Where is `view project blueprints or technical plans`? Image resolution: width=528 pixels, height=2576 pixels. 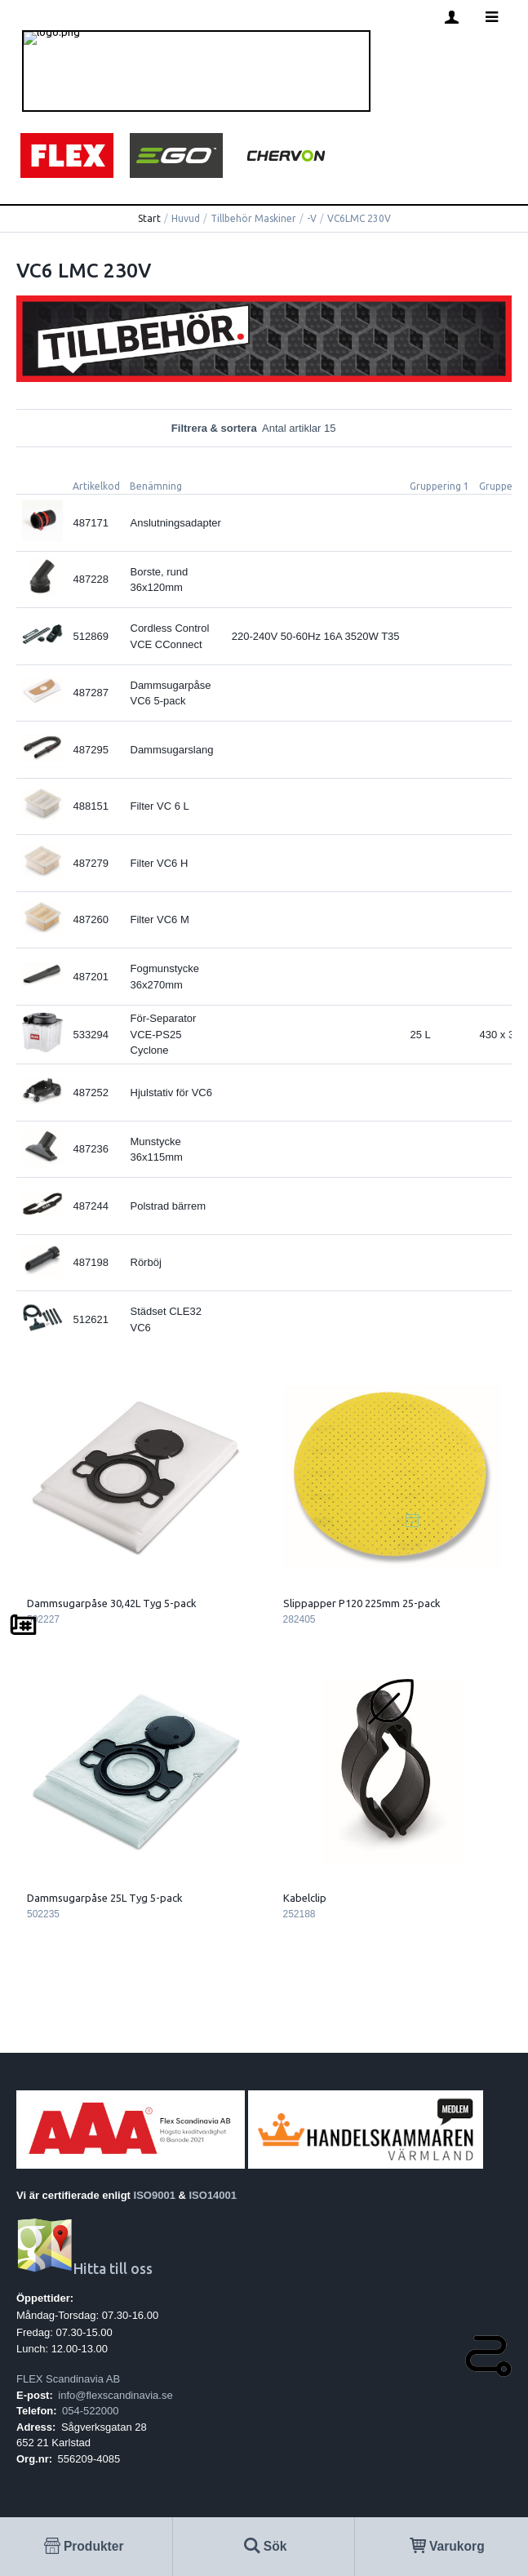
view project blueprints or technical plans is located at coordinates (23, 1625).